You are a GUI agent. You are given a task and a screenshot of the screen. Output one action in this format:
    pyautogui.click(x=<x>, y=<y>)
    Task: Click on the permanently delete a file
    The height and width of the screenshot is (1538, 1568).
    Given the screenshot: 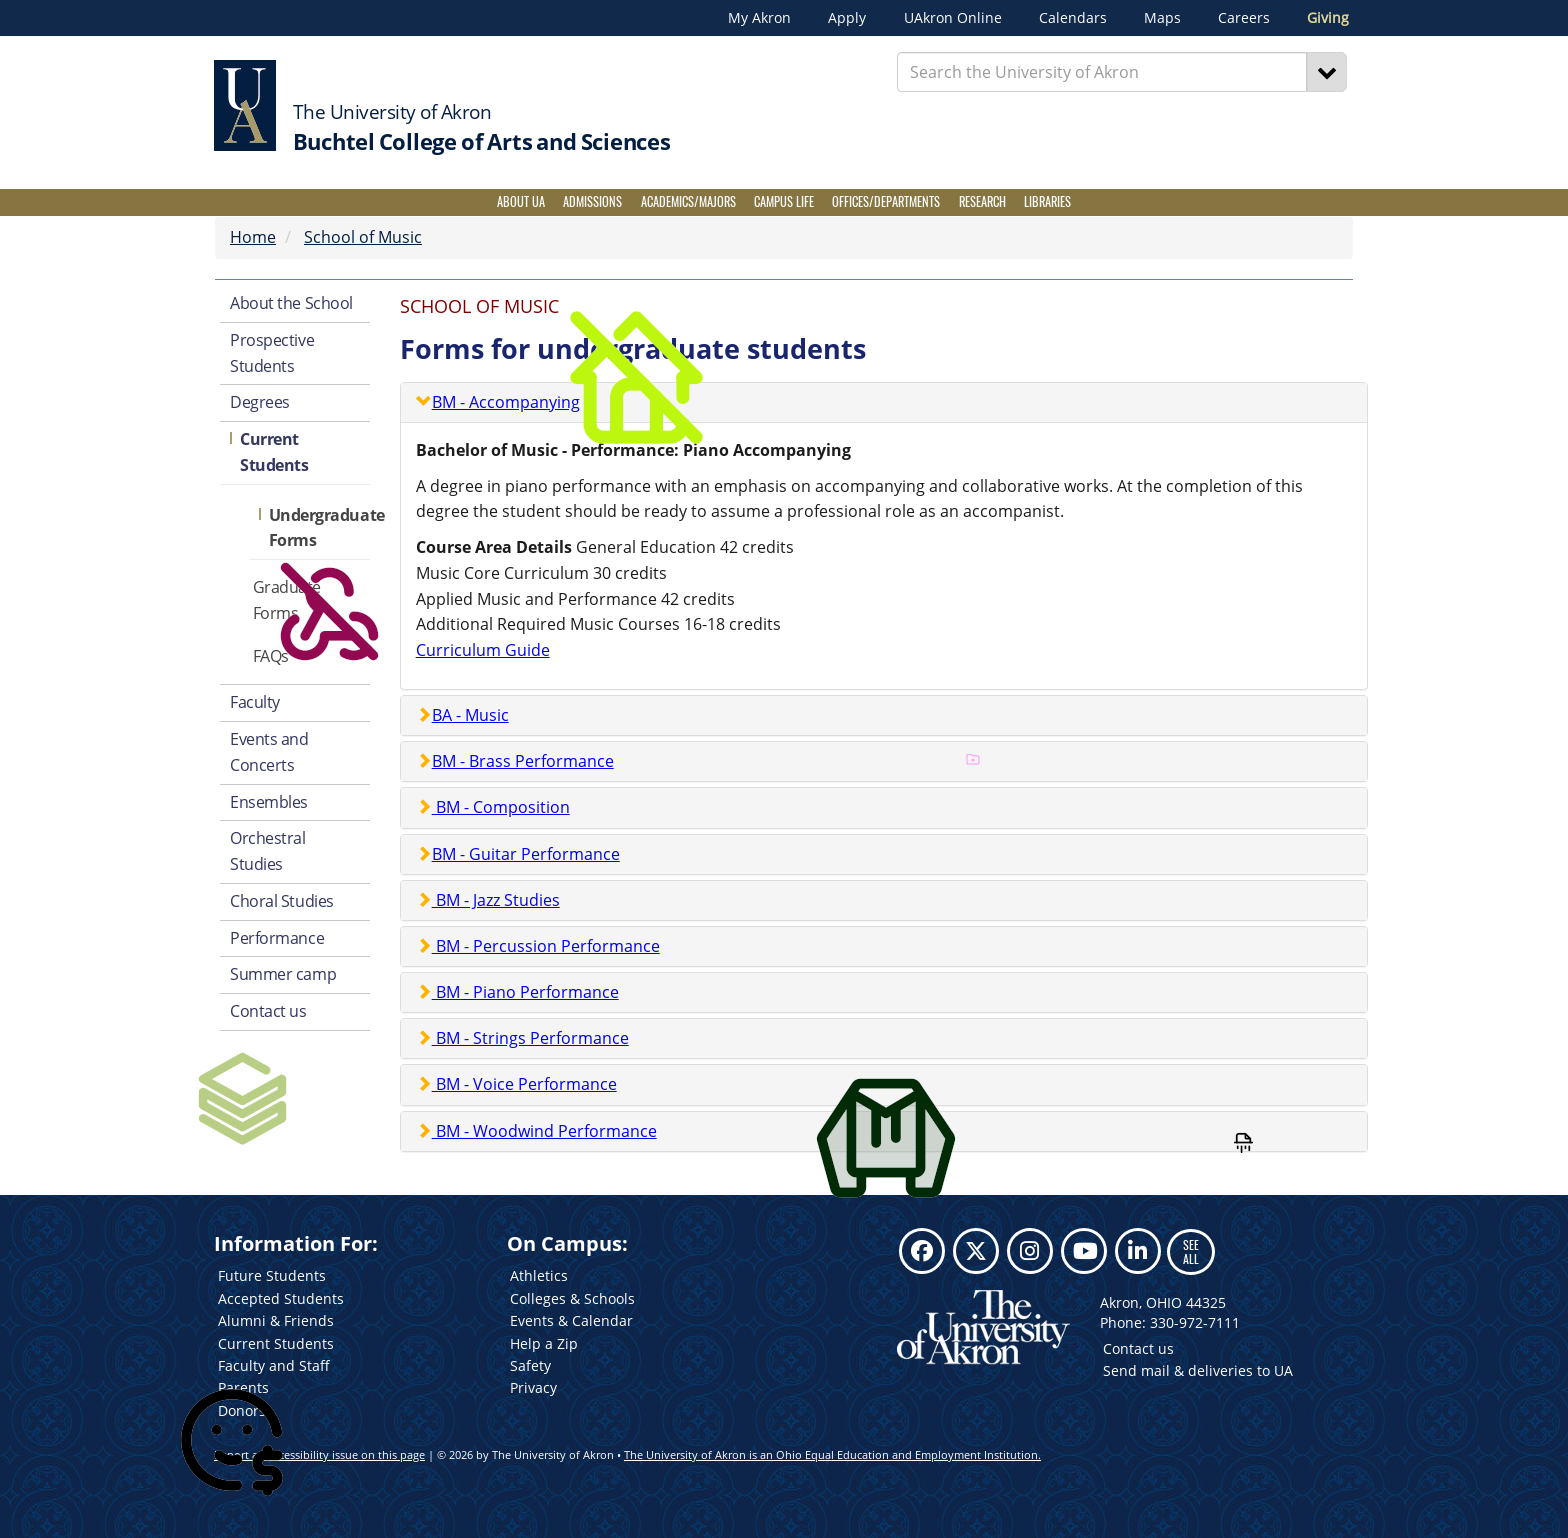 What is the action you would take?
    pyautogui.click(x=1243, y=1142)
    